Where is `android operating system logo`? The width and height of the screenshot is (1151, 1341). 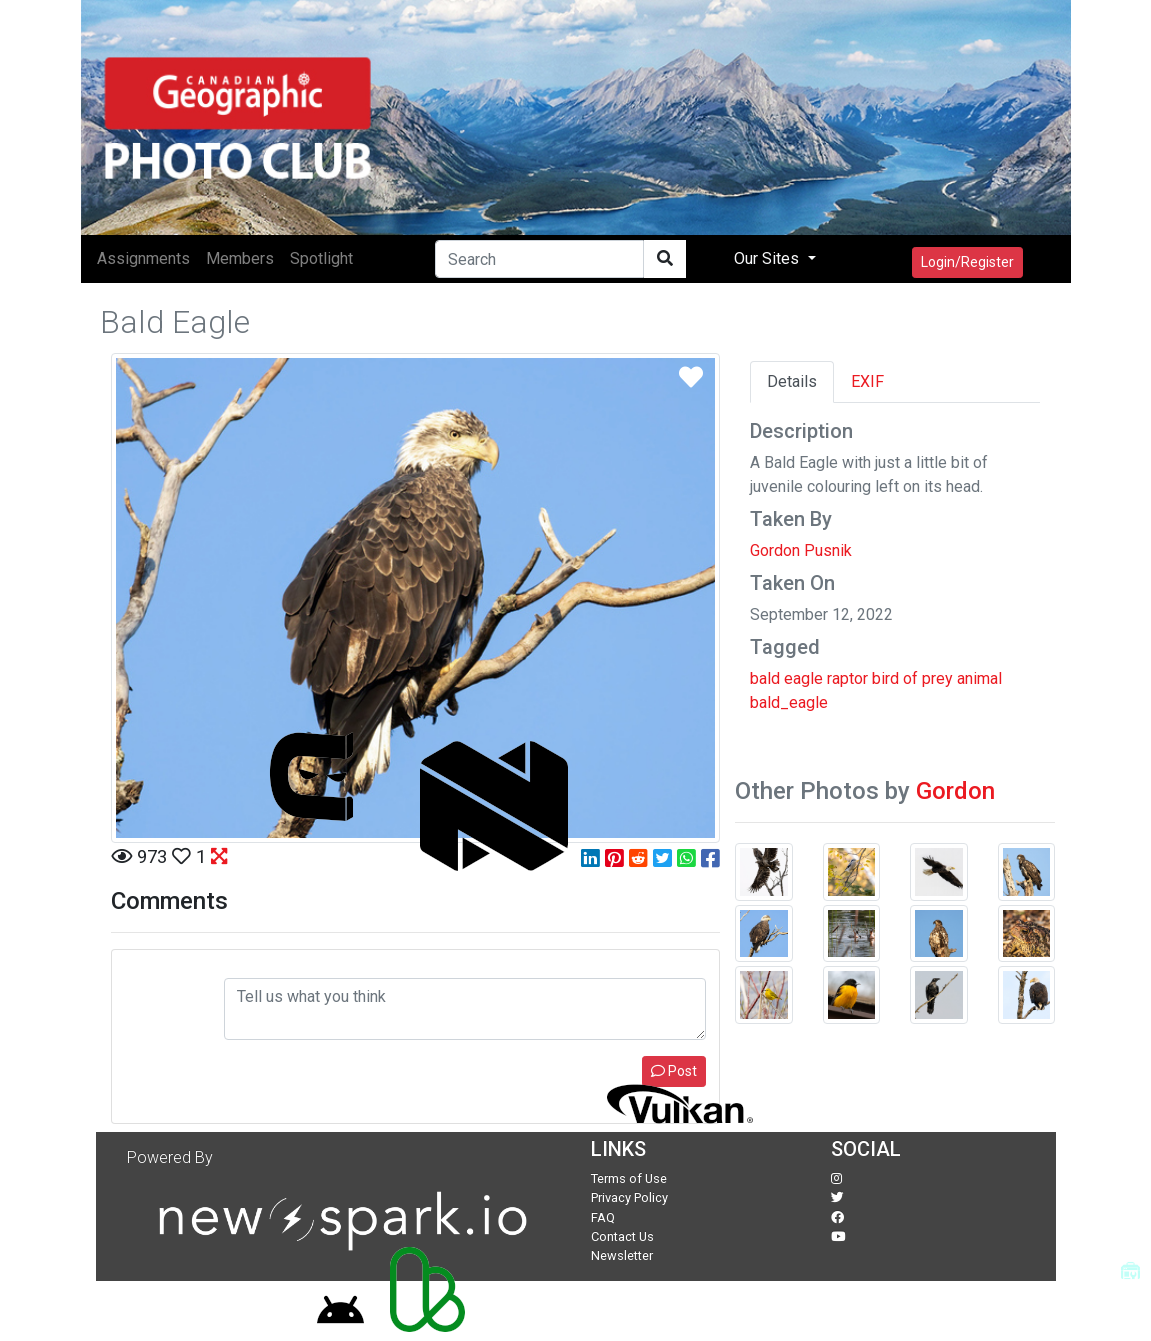
android operating system logo is located at coordinates (340, 1309).